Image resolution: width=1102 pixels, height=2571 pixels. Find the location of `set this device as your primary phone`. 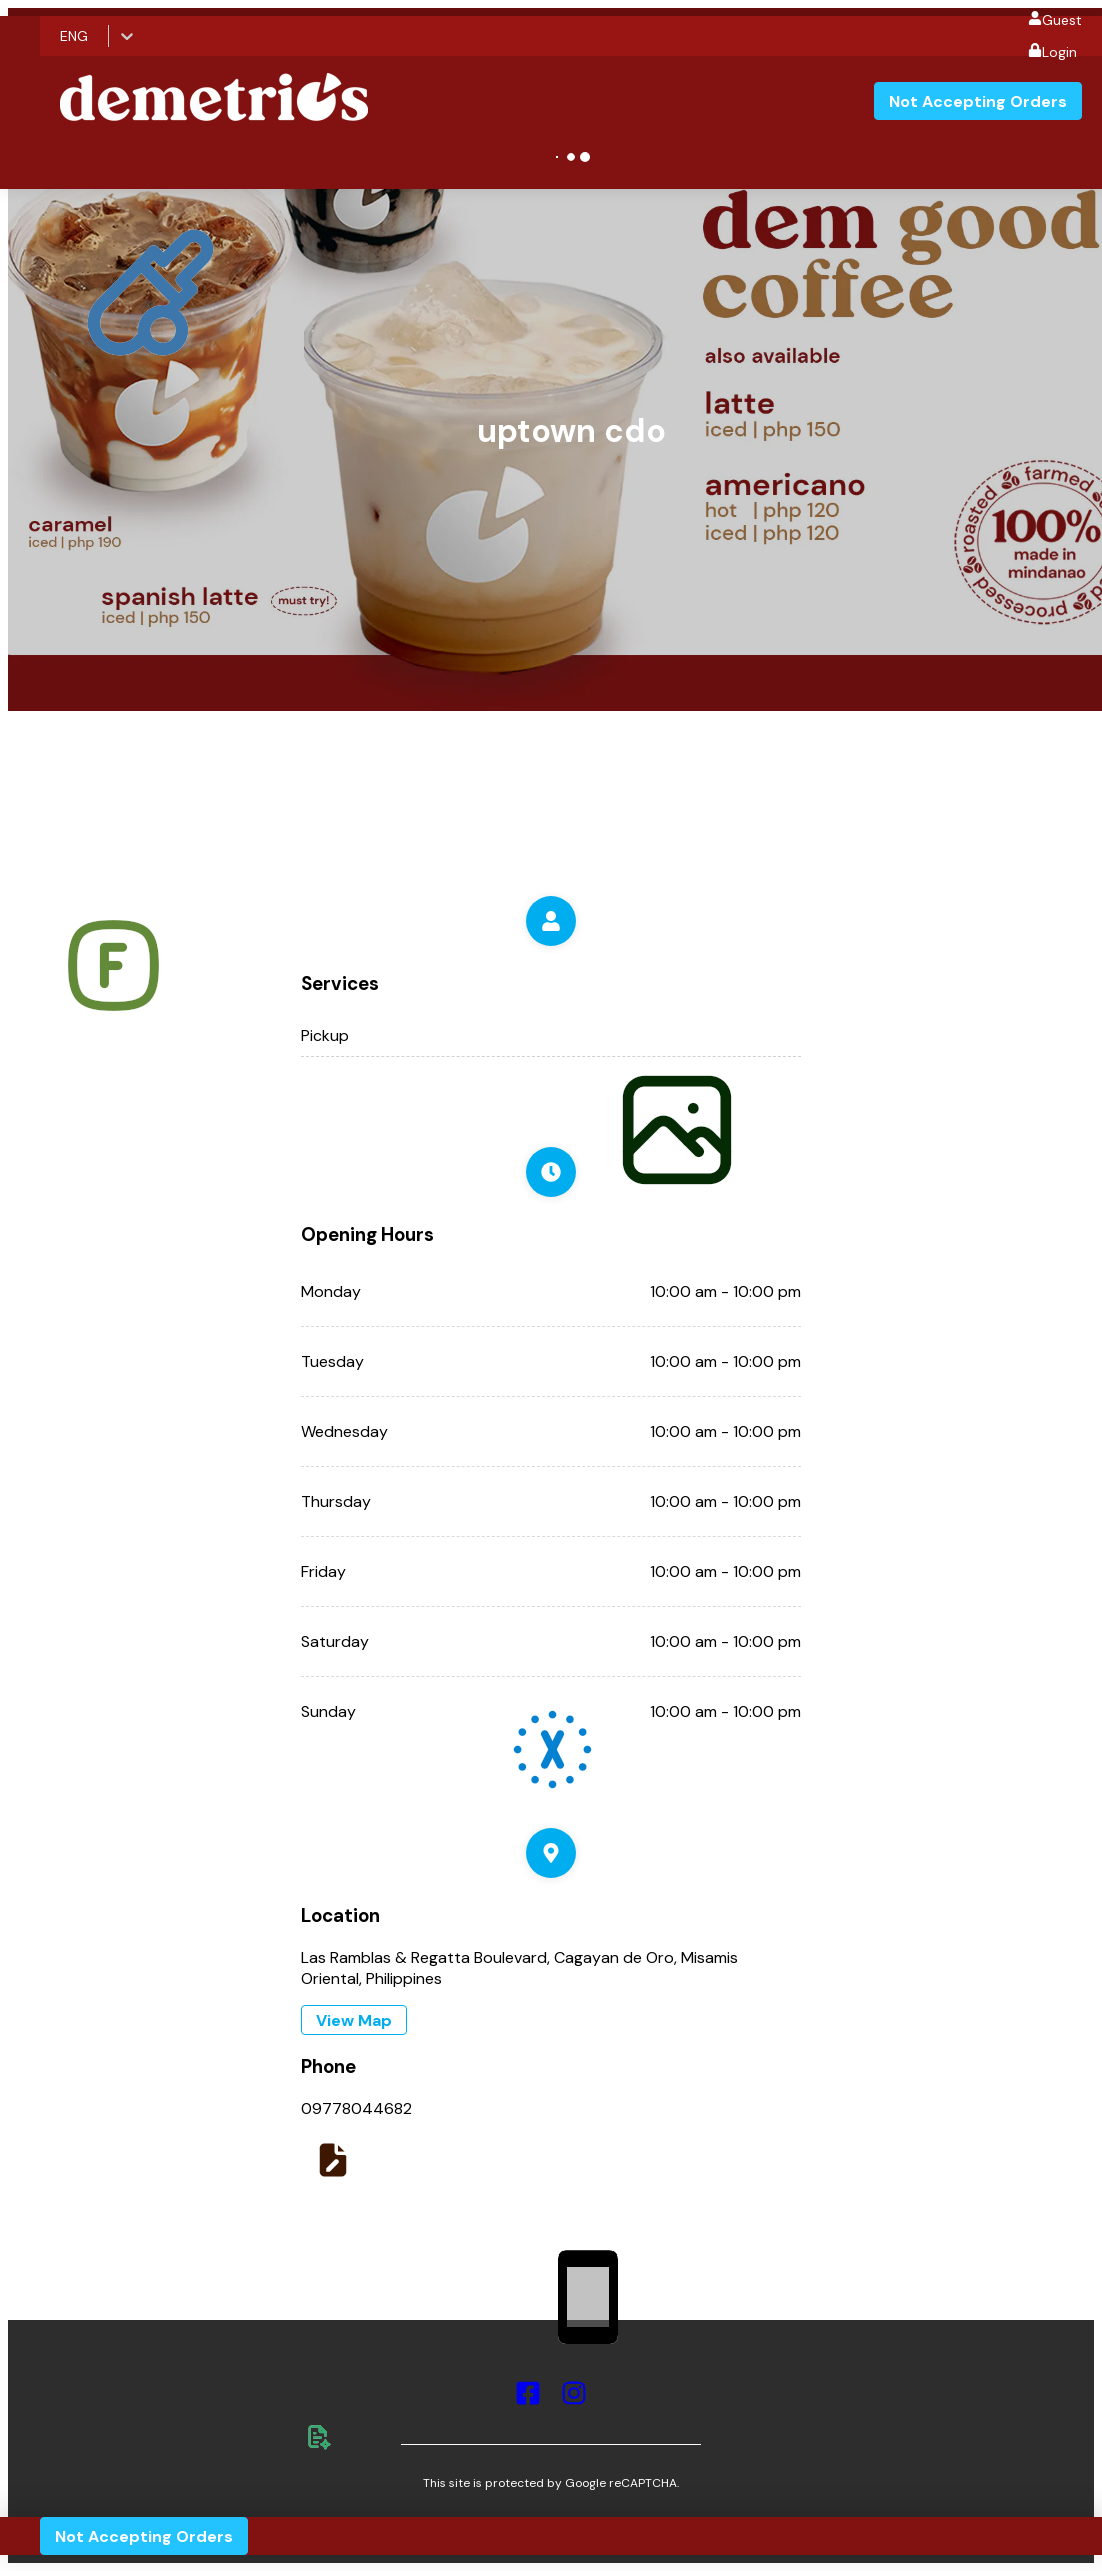

set this device as your primary phone is located at coordinates (588, 2297).